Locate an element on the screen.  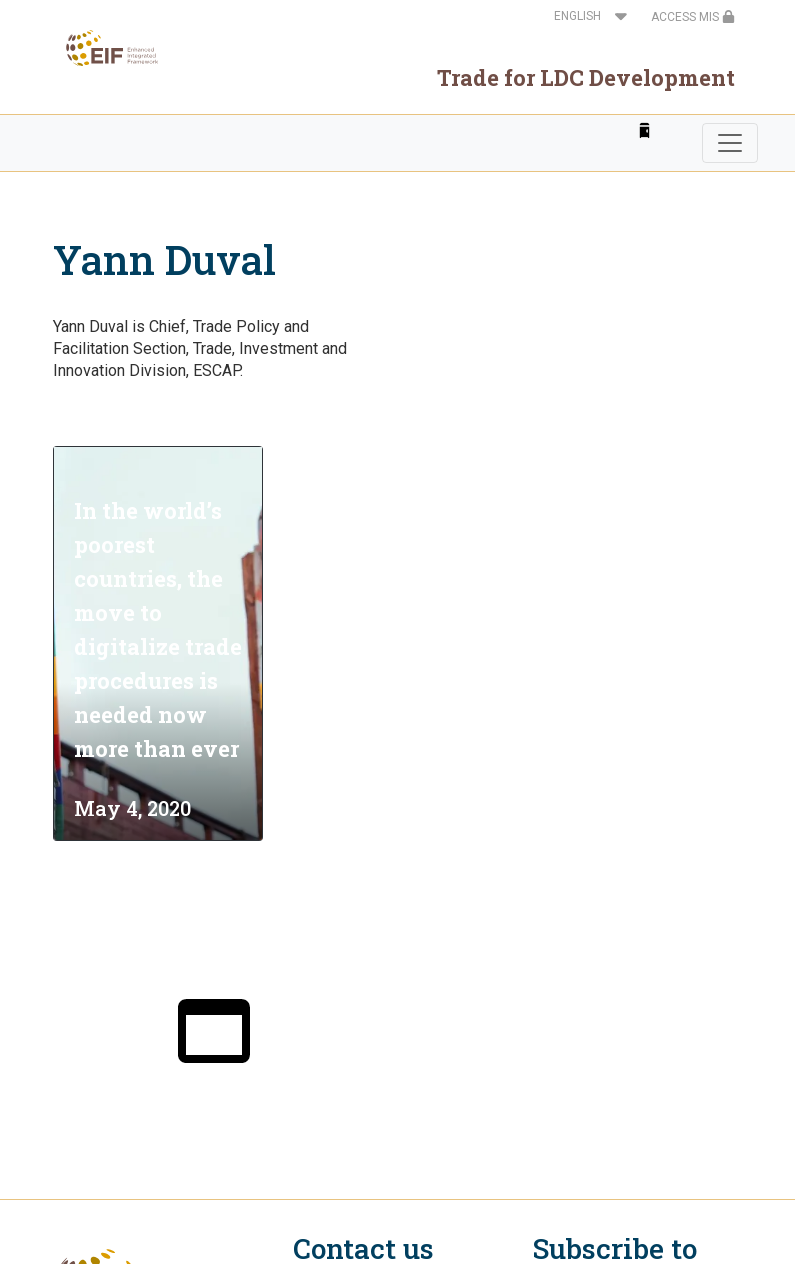
locate nearby portable restrooms is located at coordinates (644, 130).